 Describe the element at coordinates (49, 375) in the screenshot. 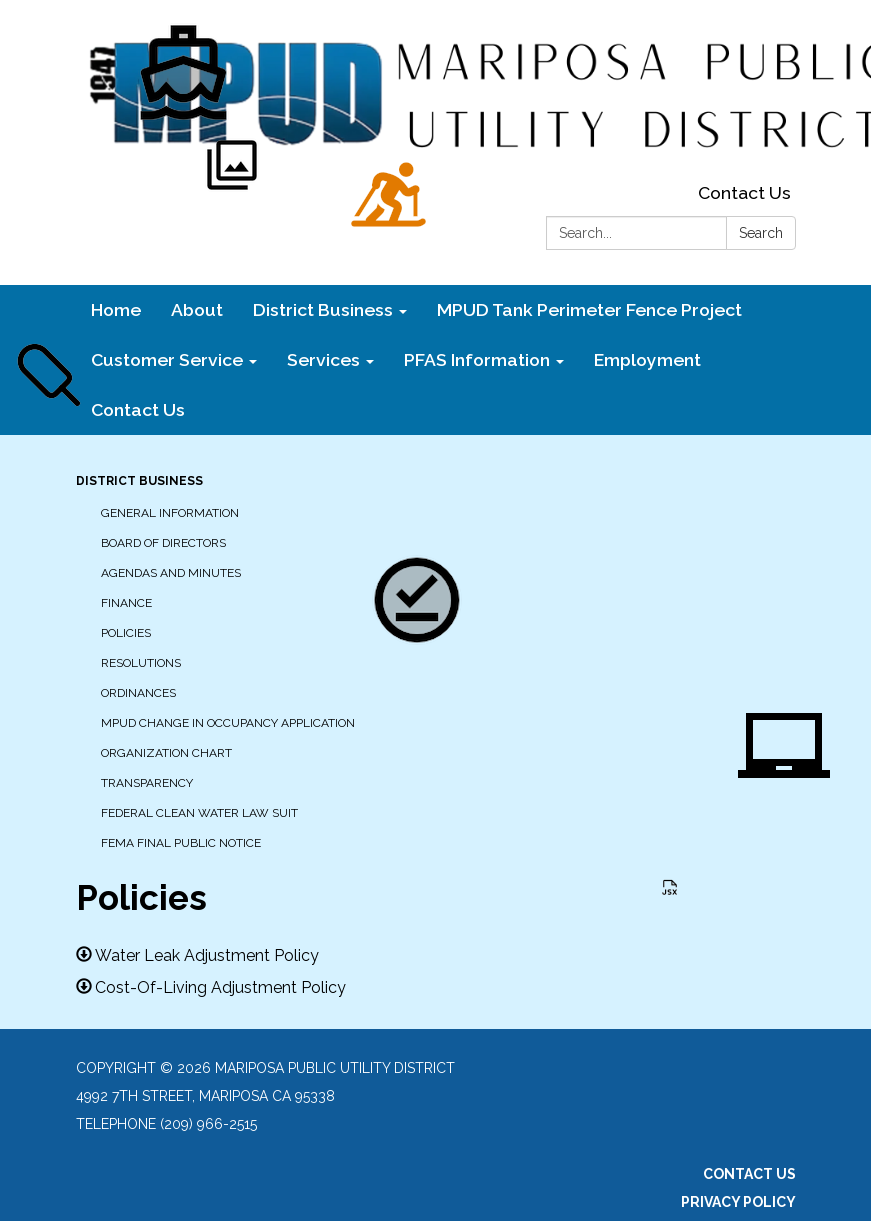

I see `access frozen treats or dessert options` at that location.